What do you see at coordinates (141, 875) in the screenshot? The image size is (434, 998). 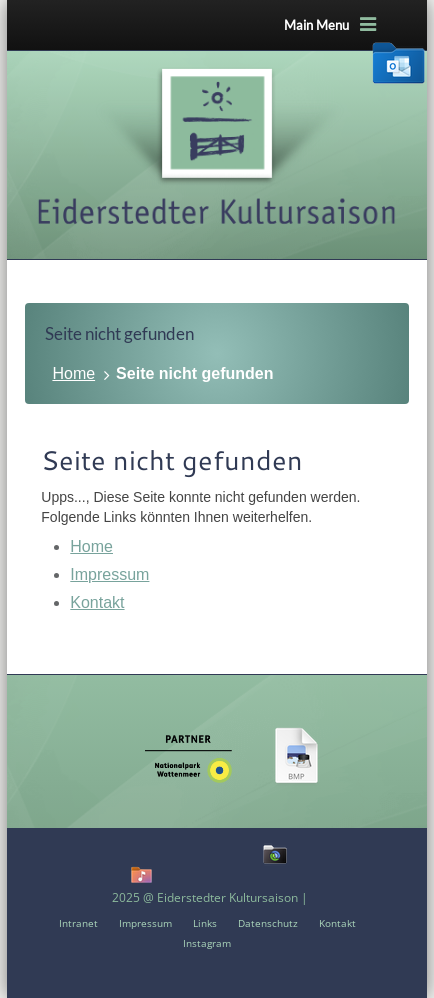 I see `open your music folder` at bounding box center [141, 875].